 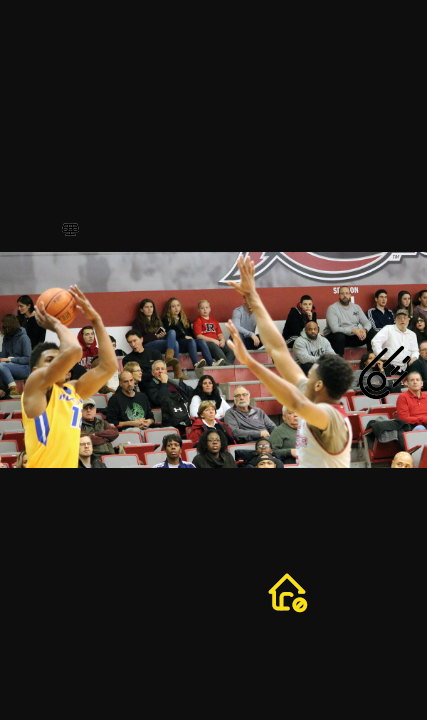 What do you see at coordinates (384, 373) in the screenshot?
I see `indicates a meteor or space-related feature` at bounding box center [384, 373].